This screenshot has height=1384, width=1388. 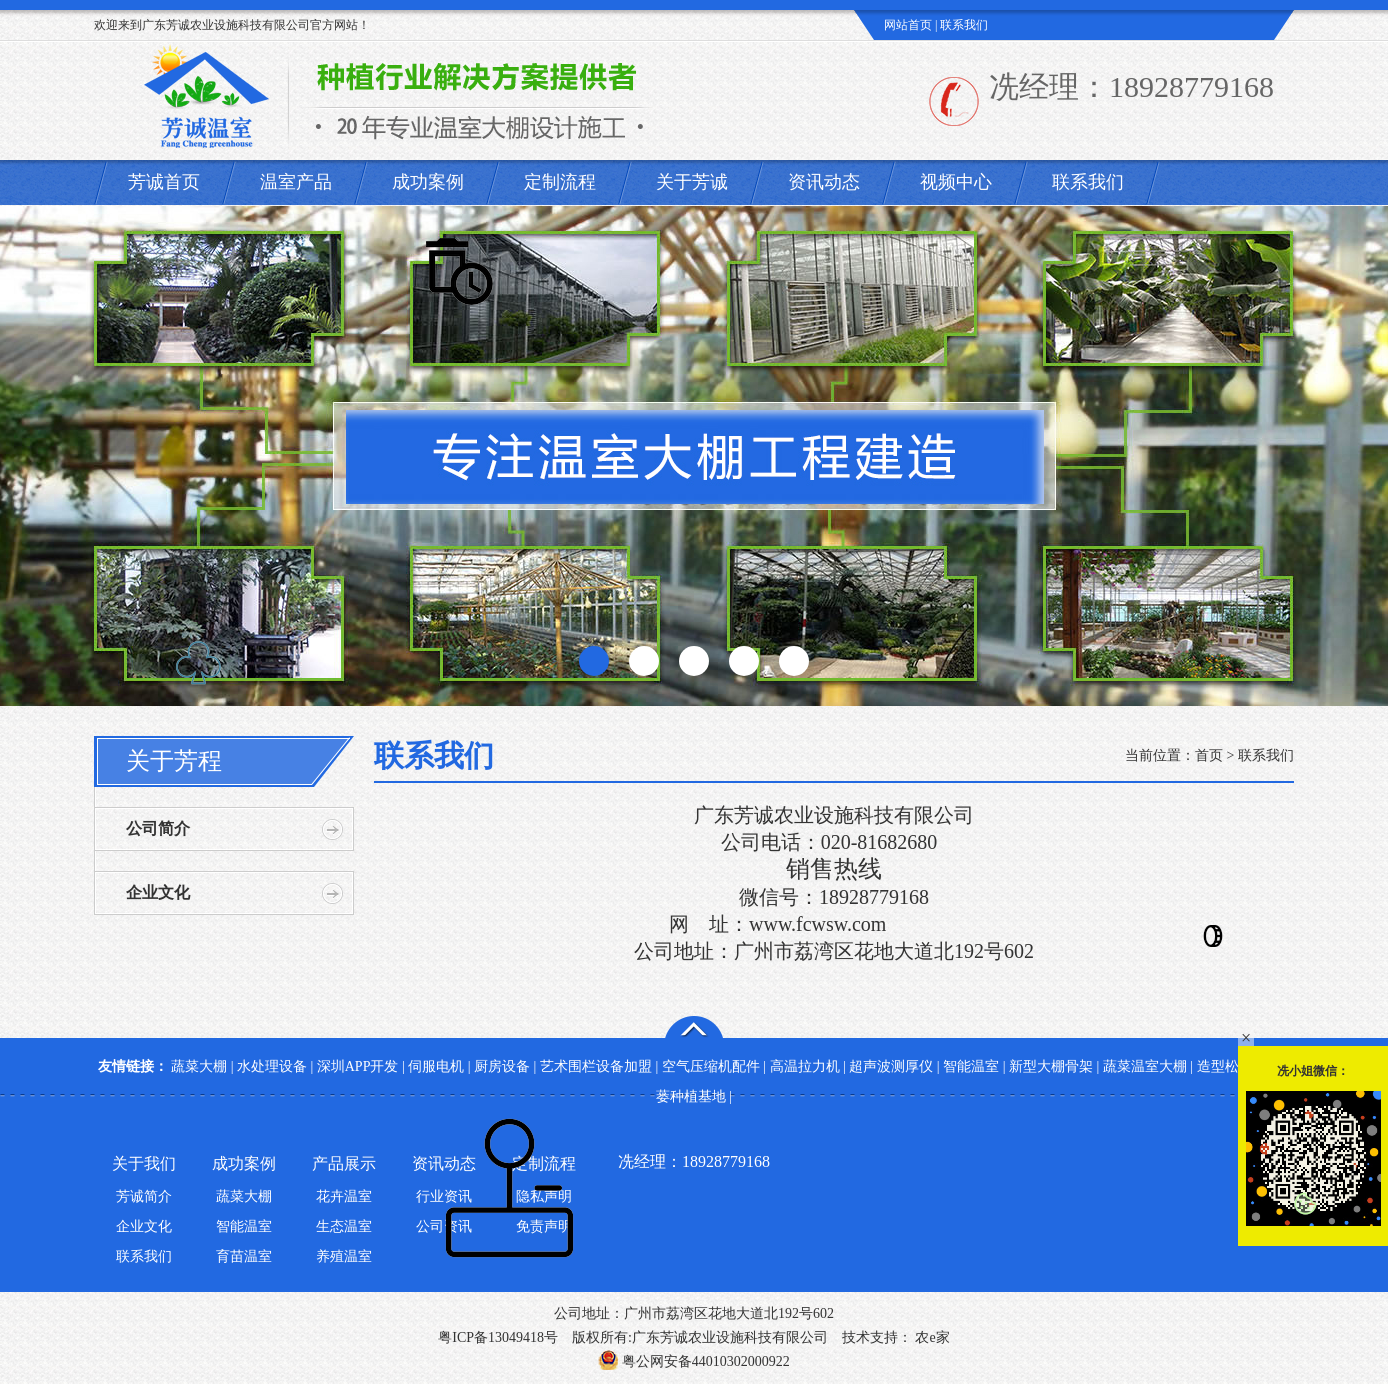 I want to click on access game controls or gaming features, so click(x=509, y=1193).